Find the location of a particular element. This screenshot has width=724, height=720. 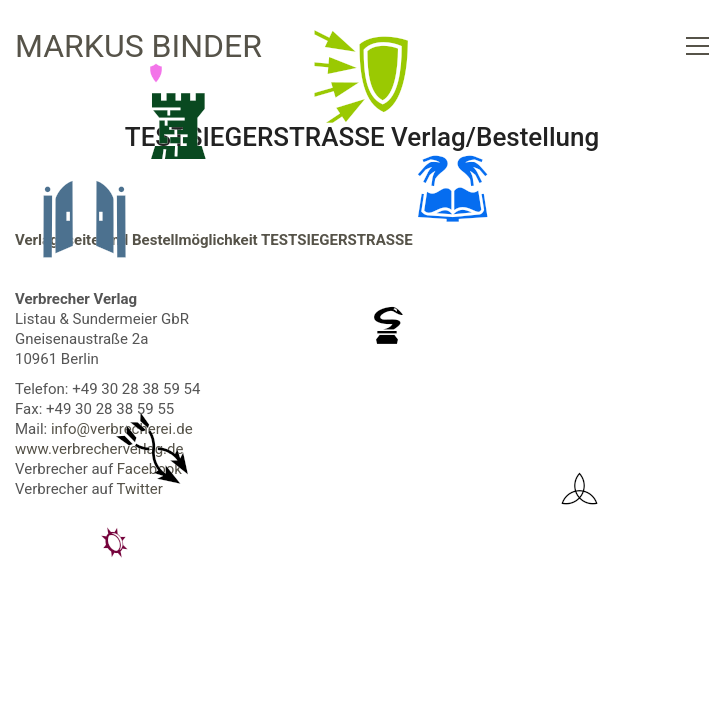

celtic or trinity knot symbol is located at coordinates (579, 488).